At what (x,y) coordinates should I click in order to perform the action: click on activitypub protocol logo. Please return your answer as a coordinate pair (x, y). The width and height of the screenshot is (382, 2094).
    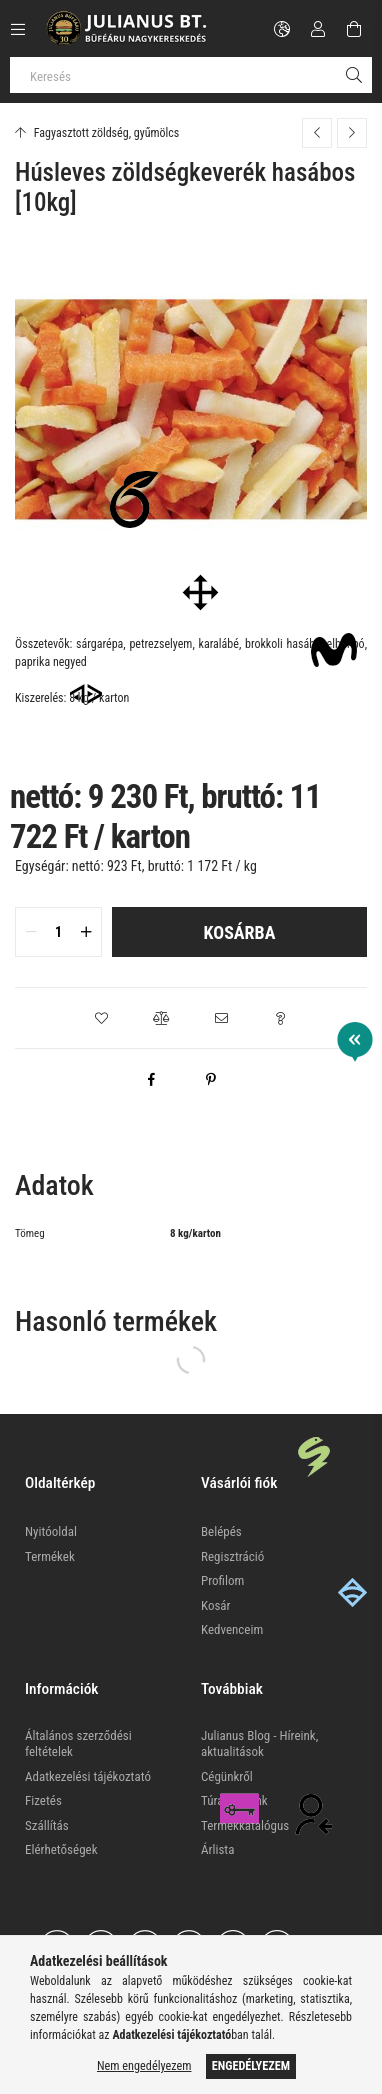
    Looking at the image, I should click on (86, 694).